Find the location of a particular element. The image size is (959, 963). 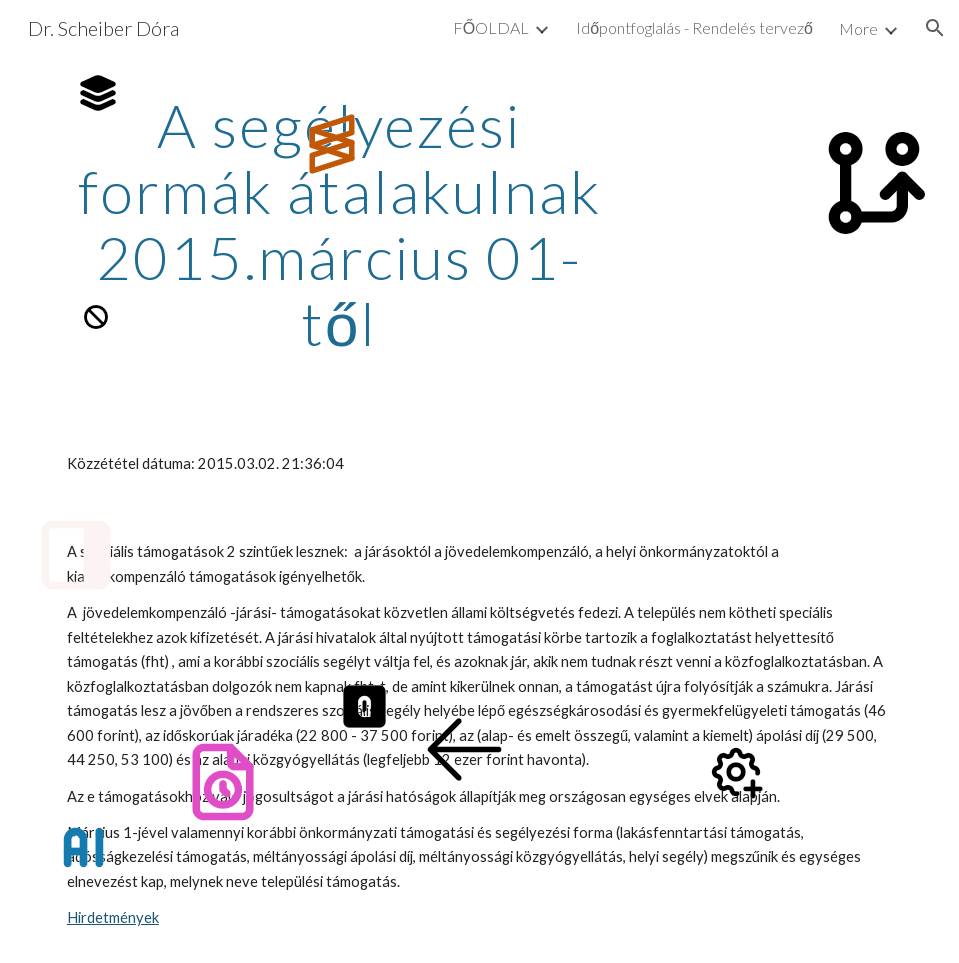

open sublime text editor is located at coordinates (332, 144).